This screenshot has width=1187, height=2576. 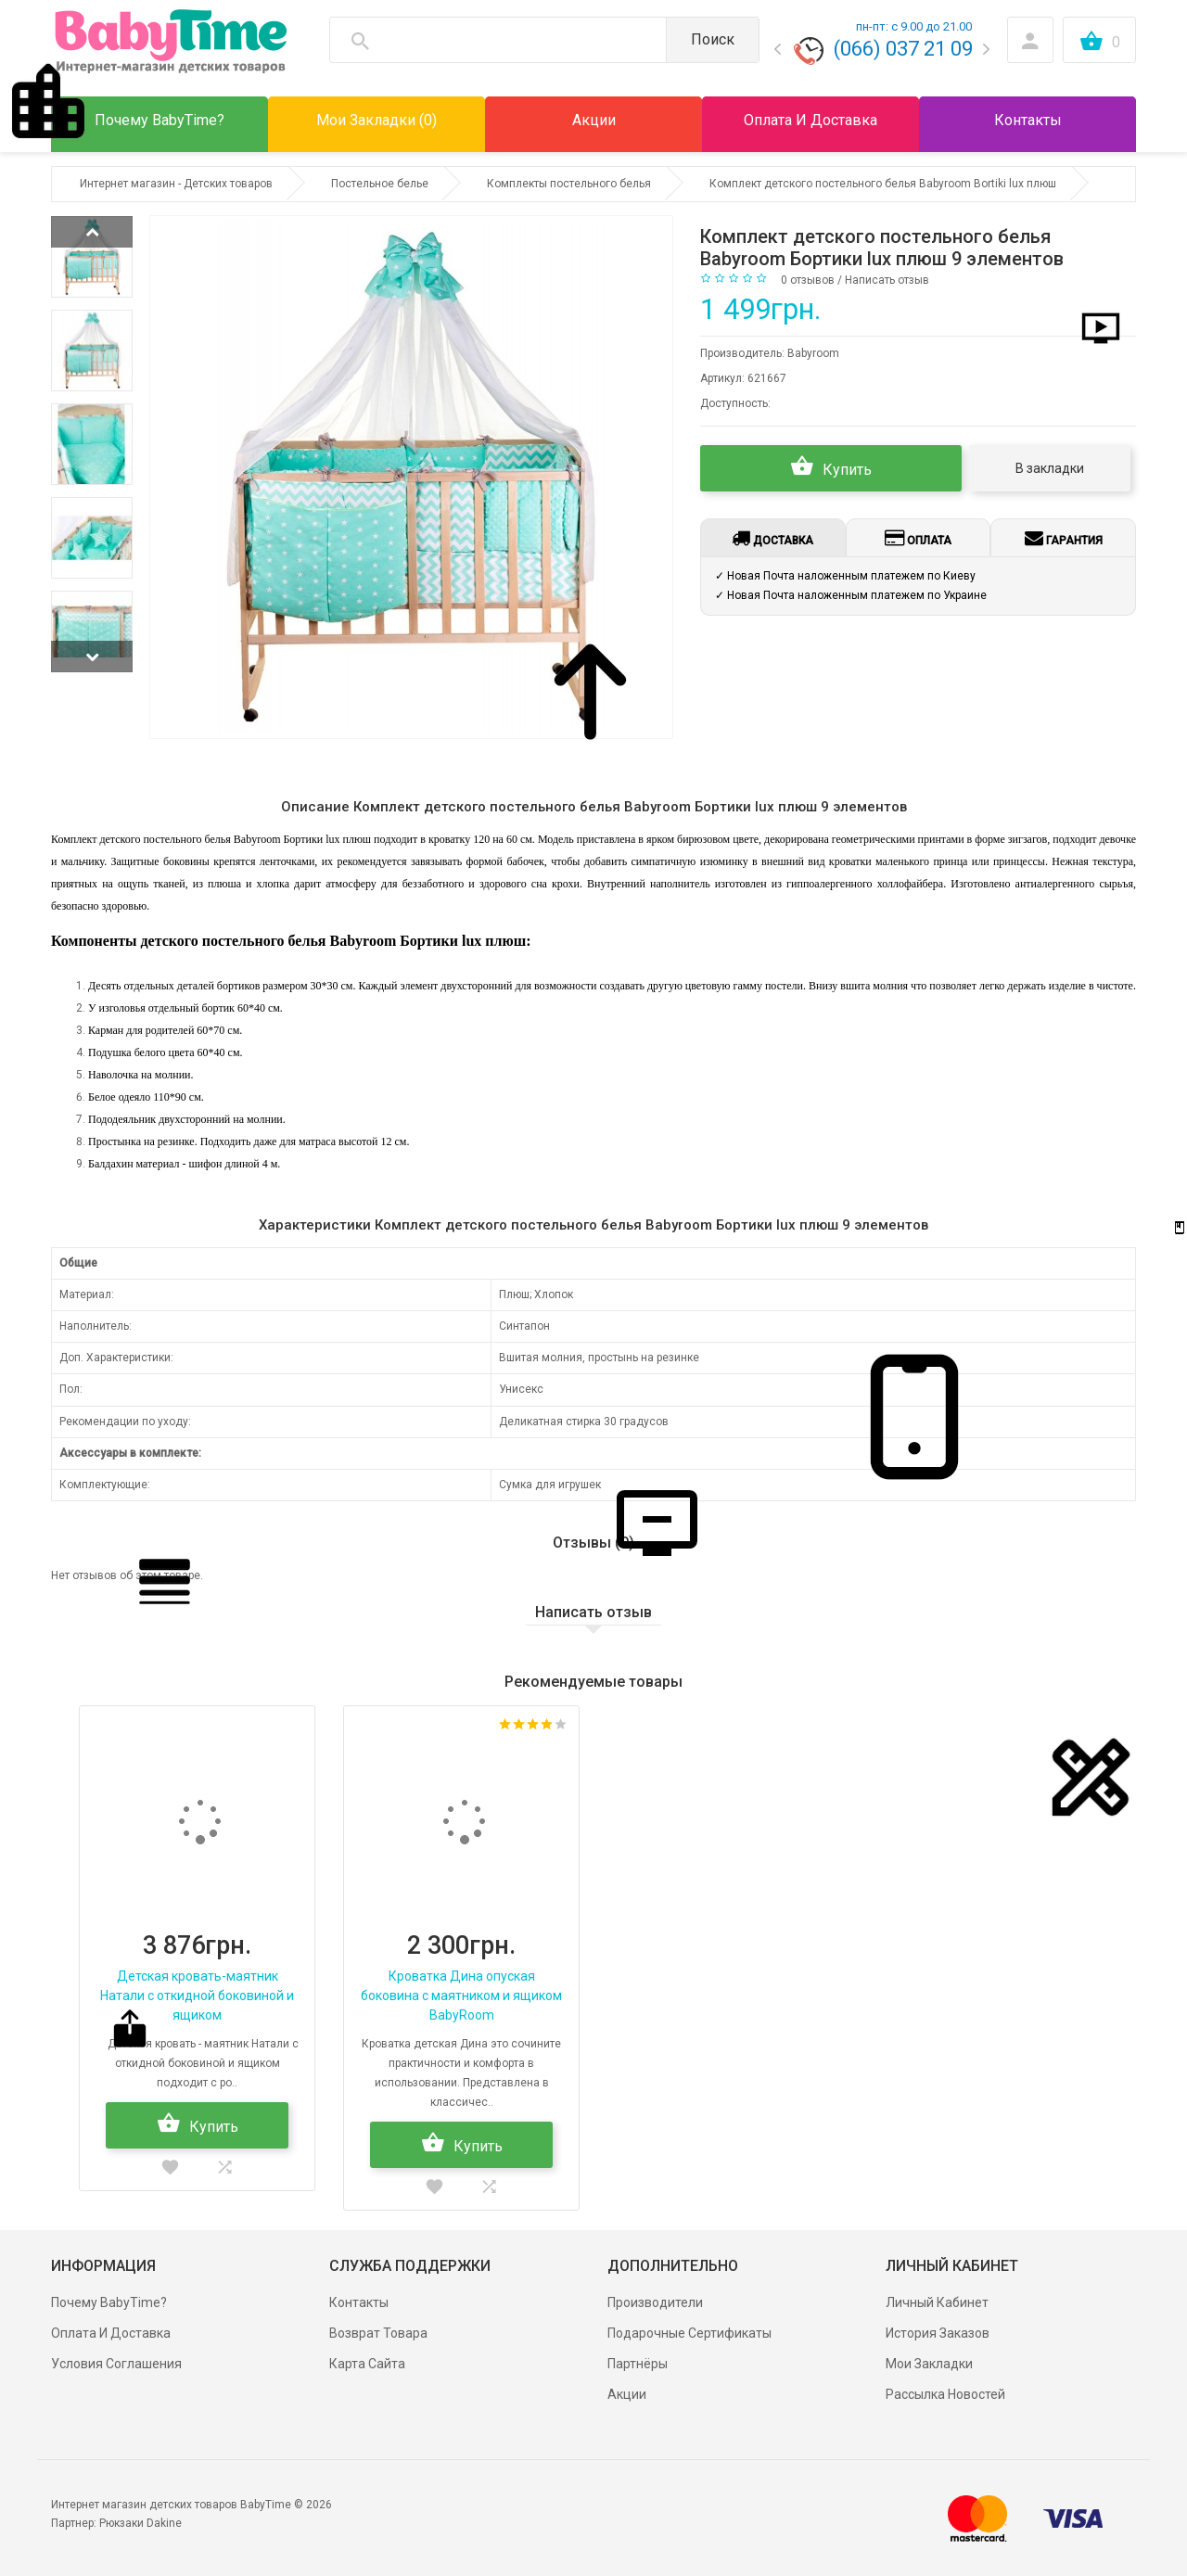 I want to click on open your library or reading list, so click(x=1180, y=1228).